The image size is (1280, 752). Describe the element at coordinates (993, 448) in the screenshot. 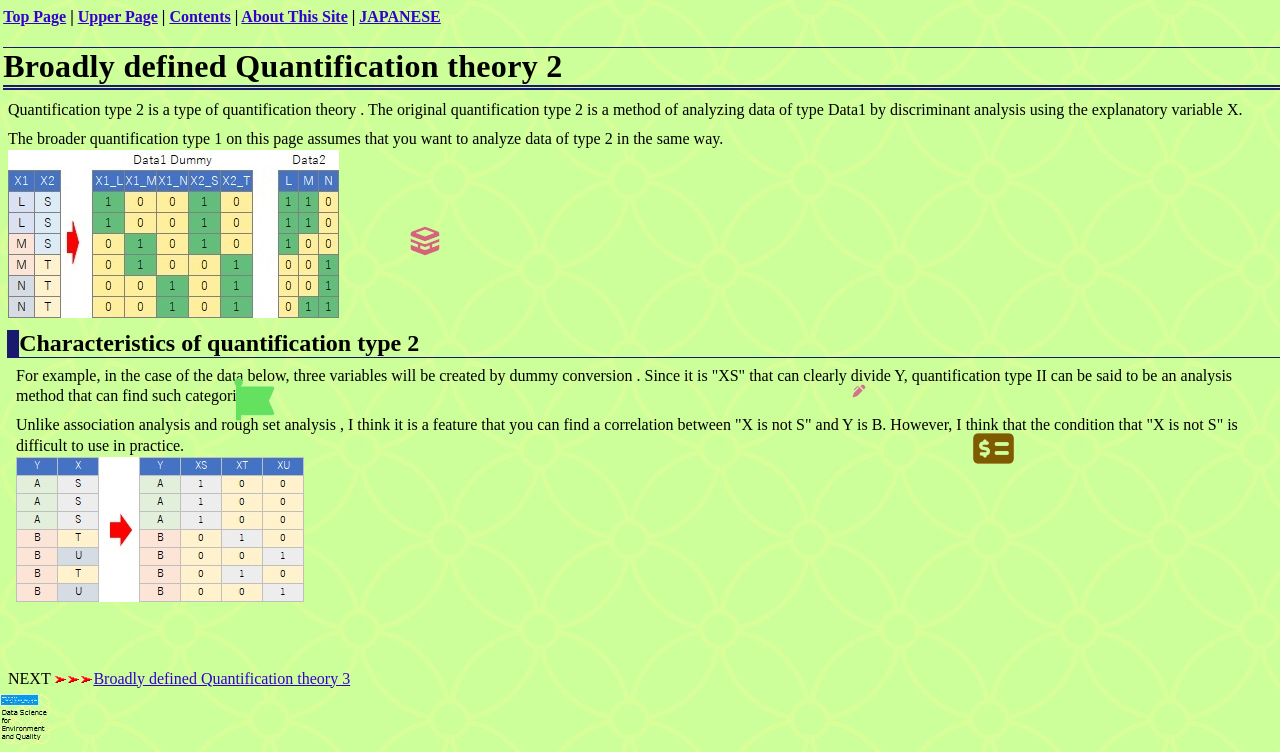

I see `view payment or check details` at that location.